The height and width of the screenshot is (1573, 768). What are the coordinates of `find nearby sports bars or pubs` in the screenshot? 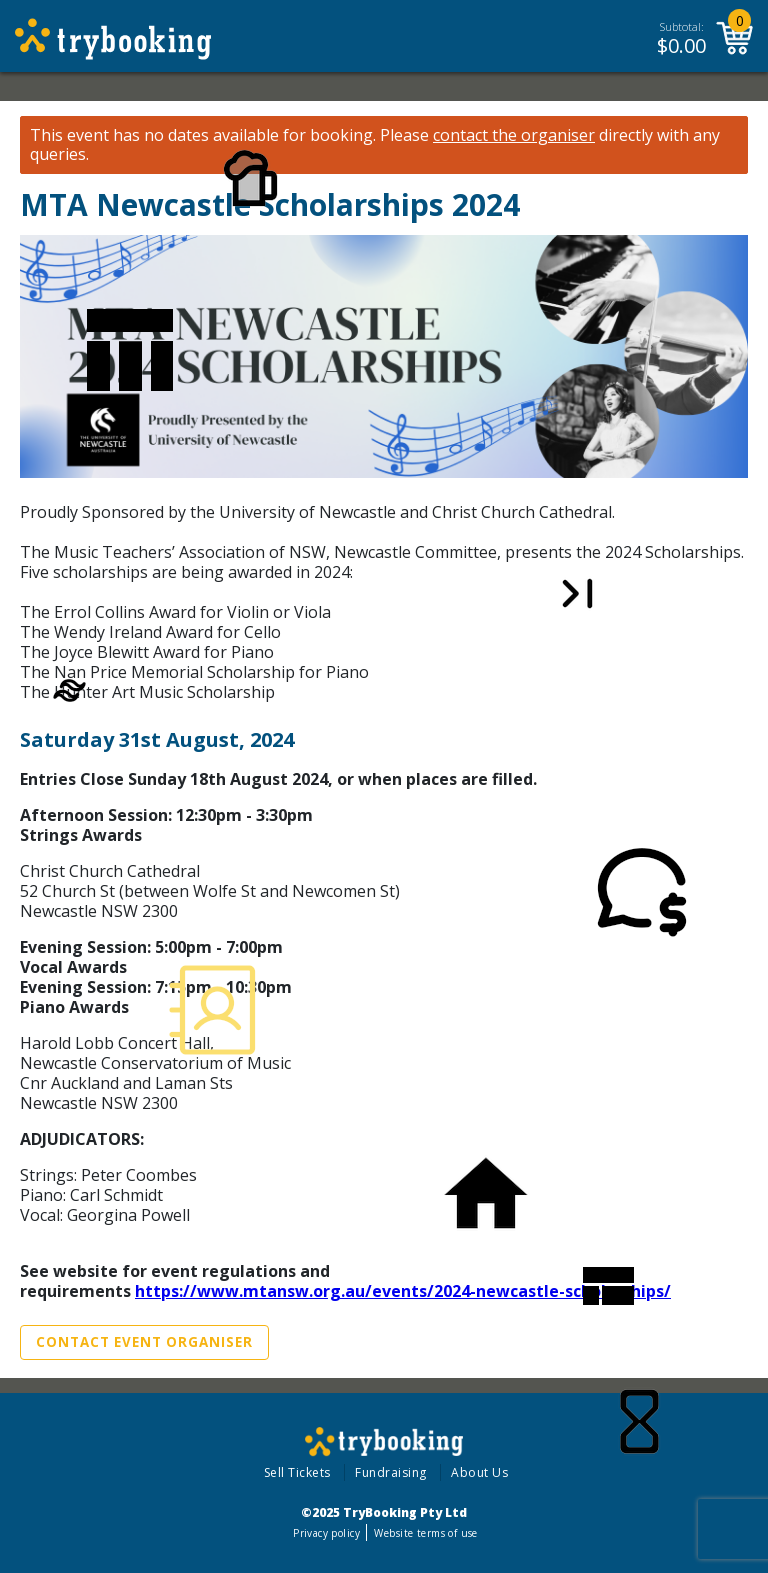 It's located at (250, 179).